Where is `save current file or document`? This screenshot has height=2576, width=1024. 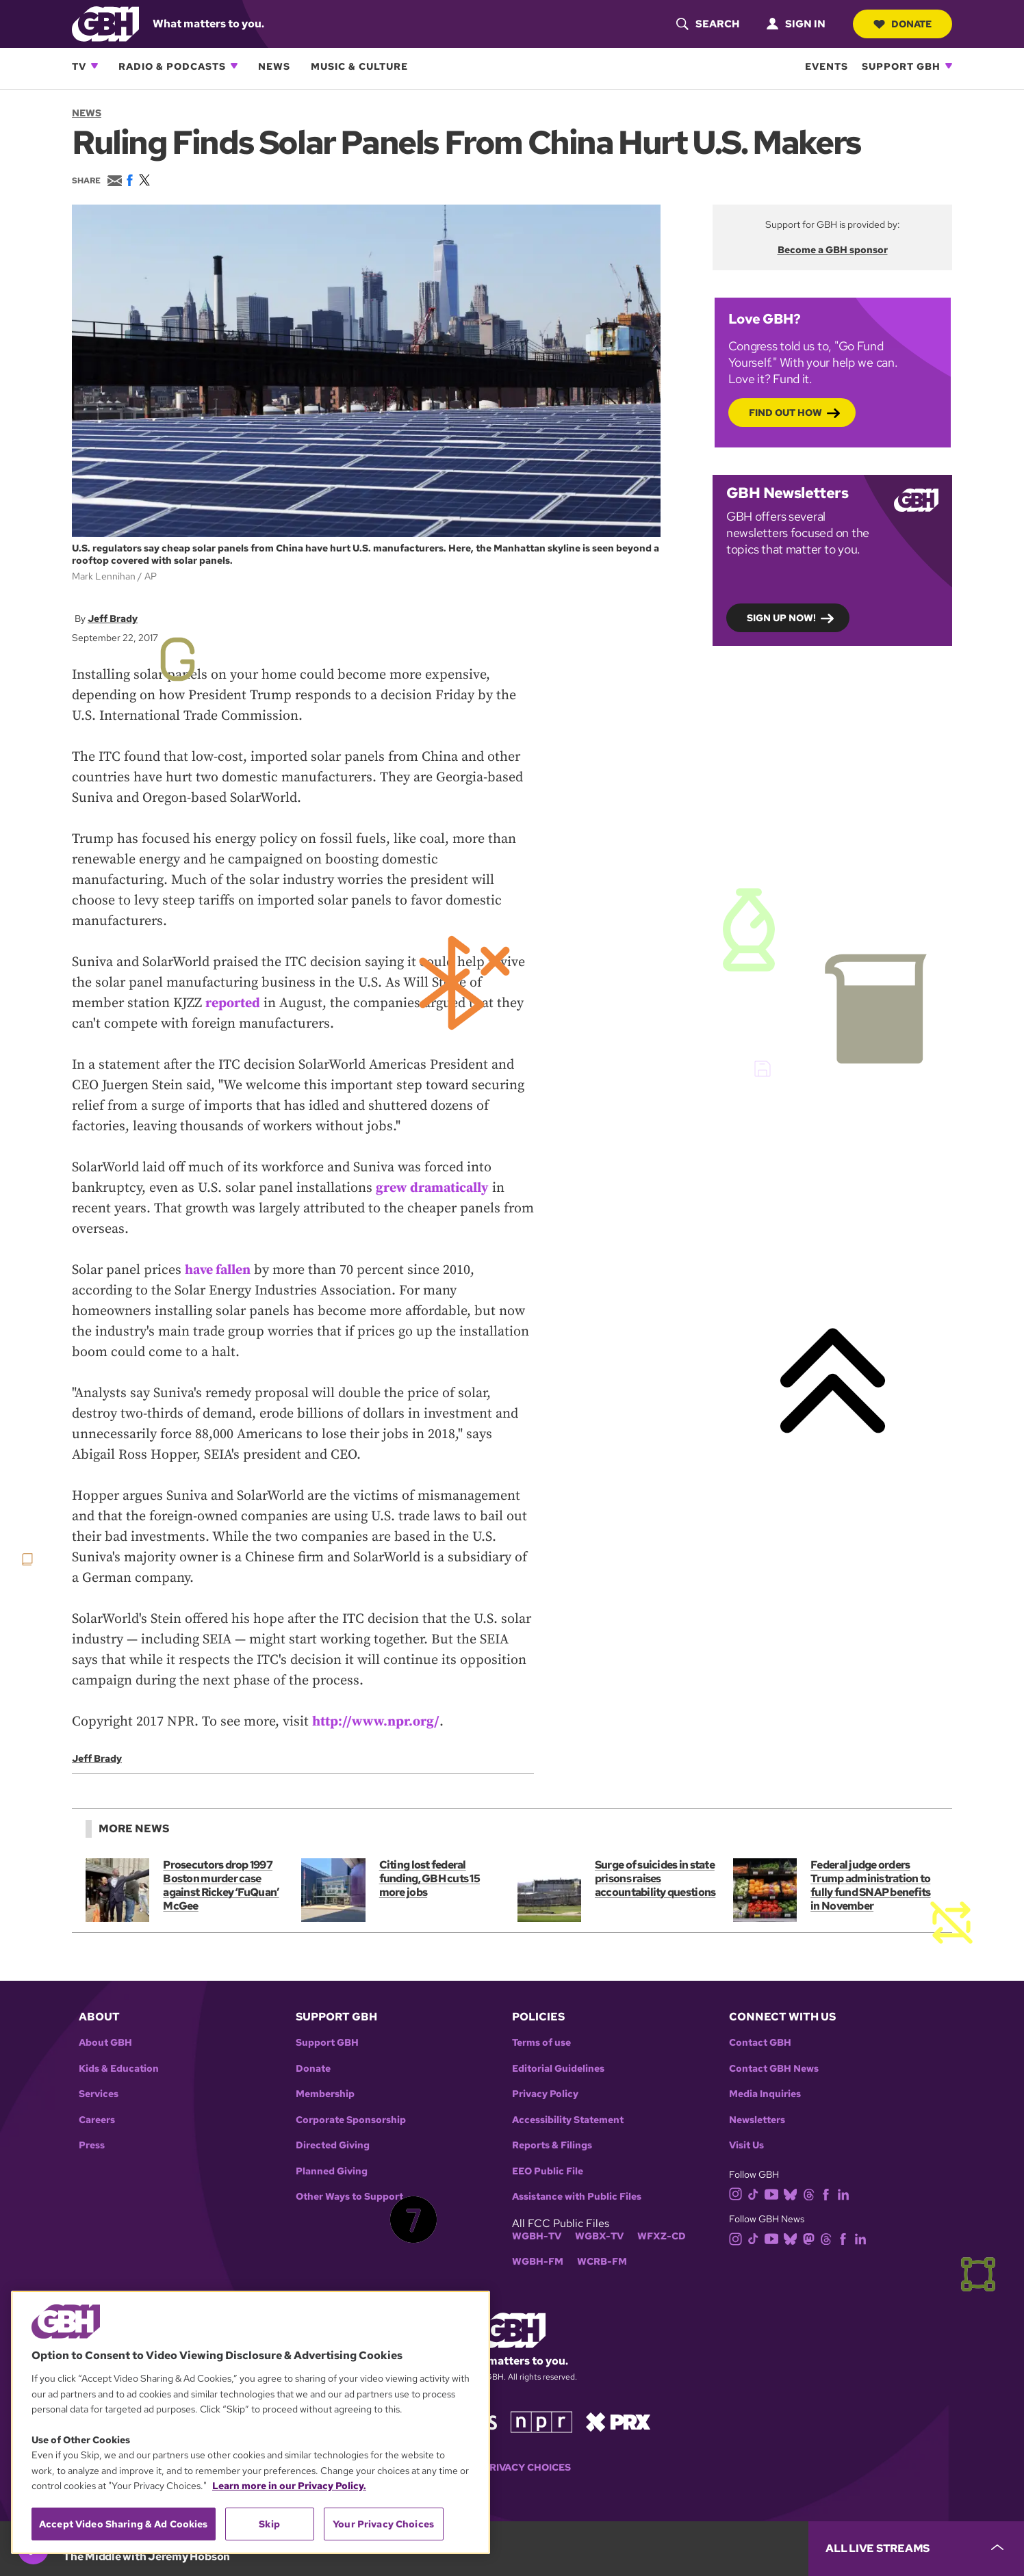 save current file or document is located at coordinates (763, 1069).